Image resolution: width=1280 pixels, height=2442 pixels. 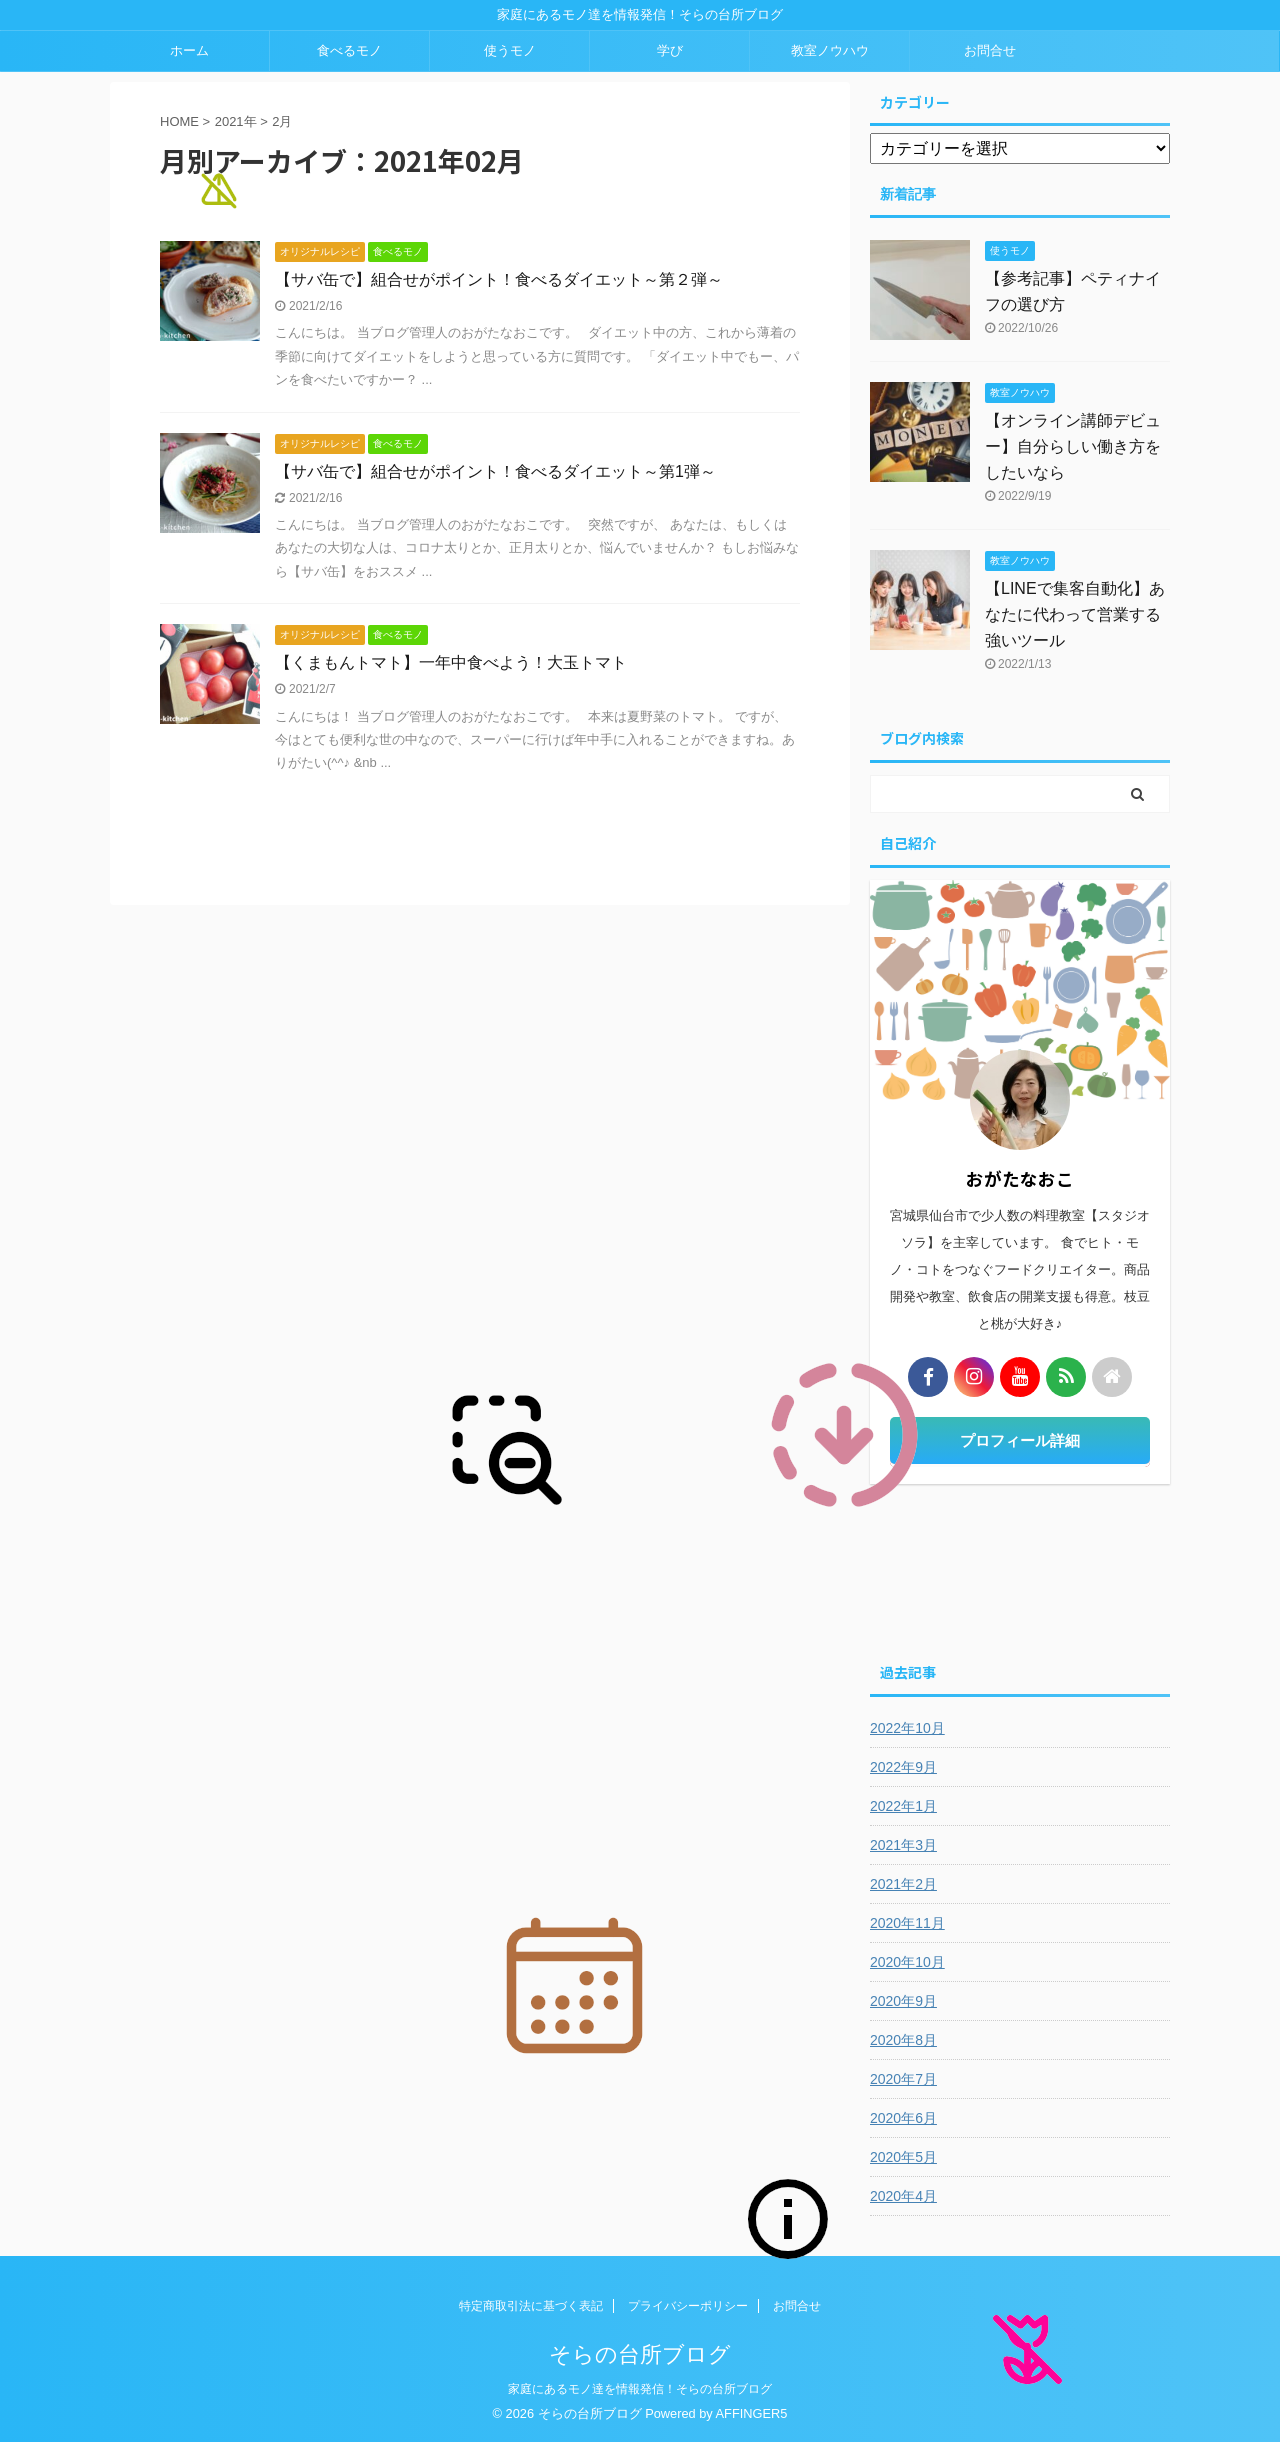 What do you see at coordinates (788, 2219) in the screenshot?
I see `view more information about this item` at bounding box center [788, 2219].